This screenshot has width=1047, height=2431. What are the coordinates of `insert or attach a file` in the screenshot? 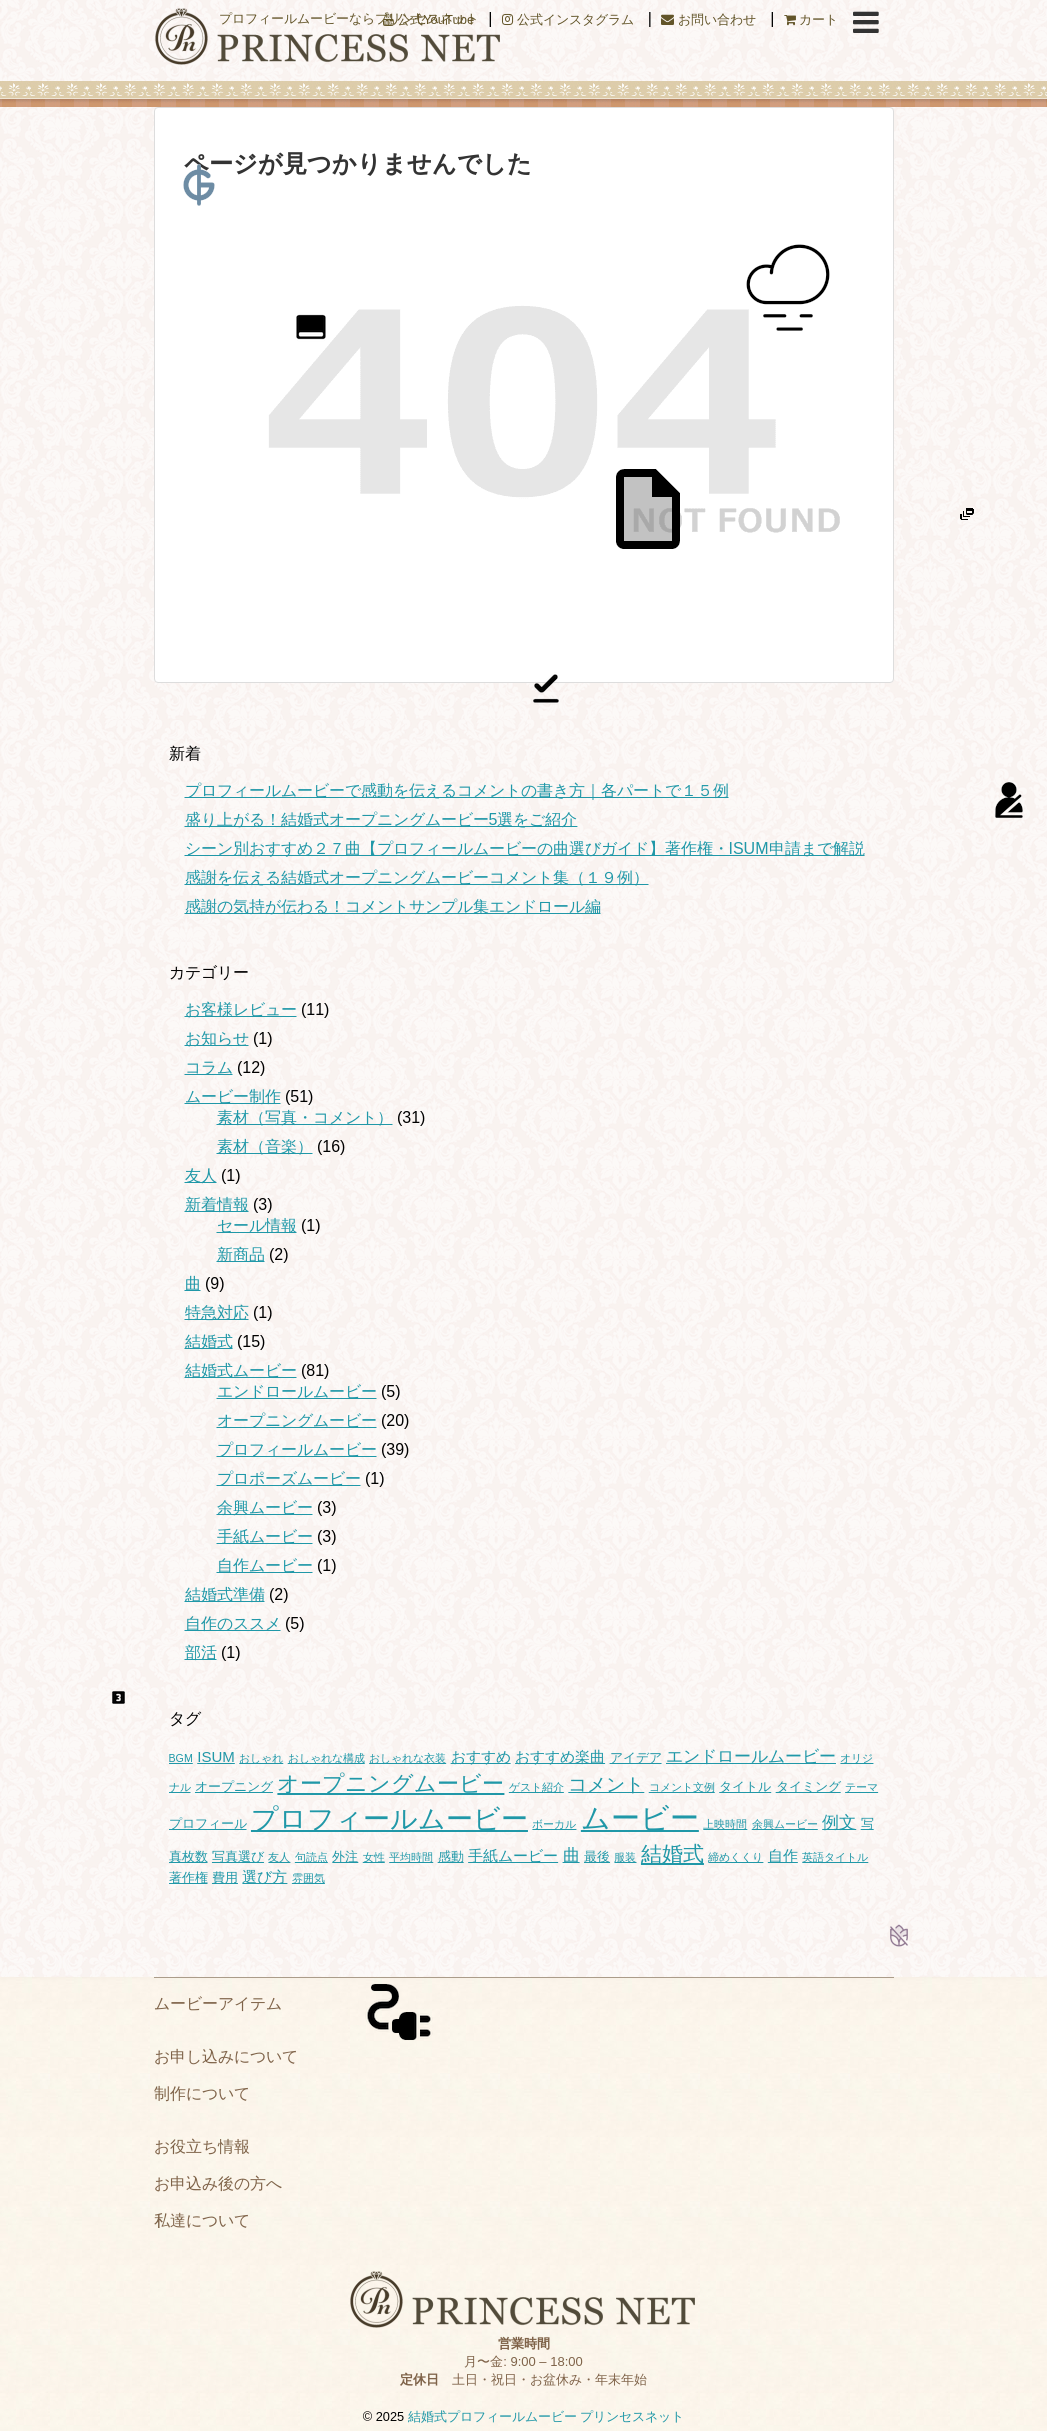 It's located at (648, 509).